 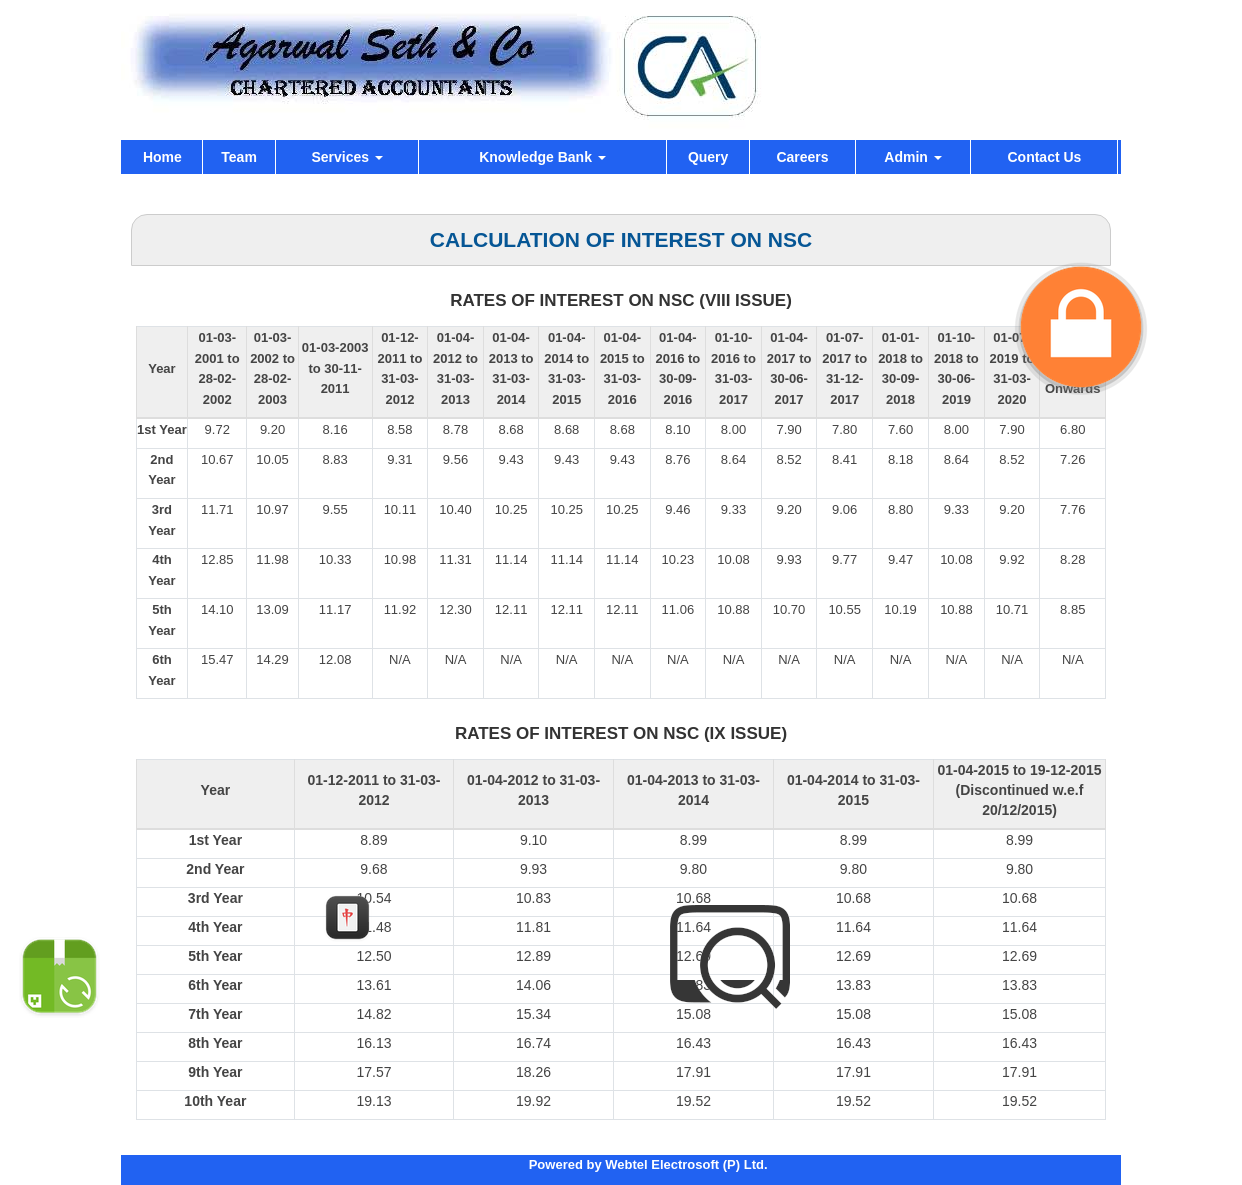 I want to click on update or refresh system packages, so click(x=59, y=977).